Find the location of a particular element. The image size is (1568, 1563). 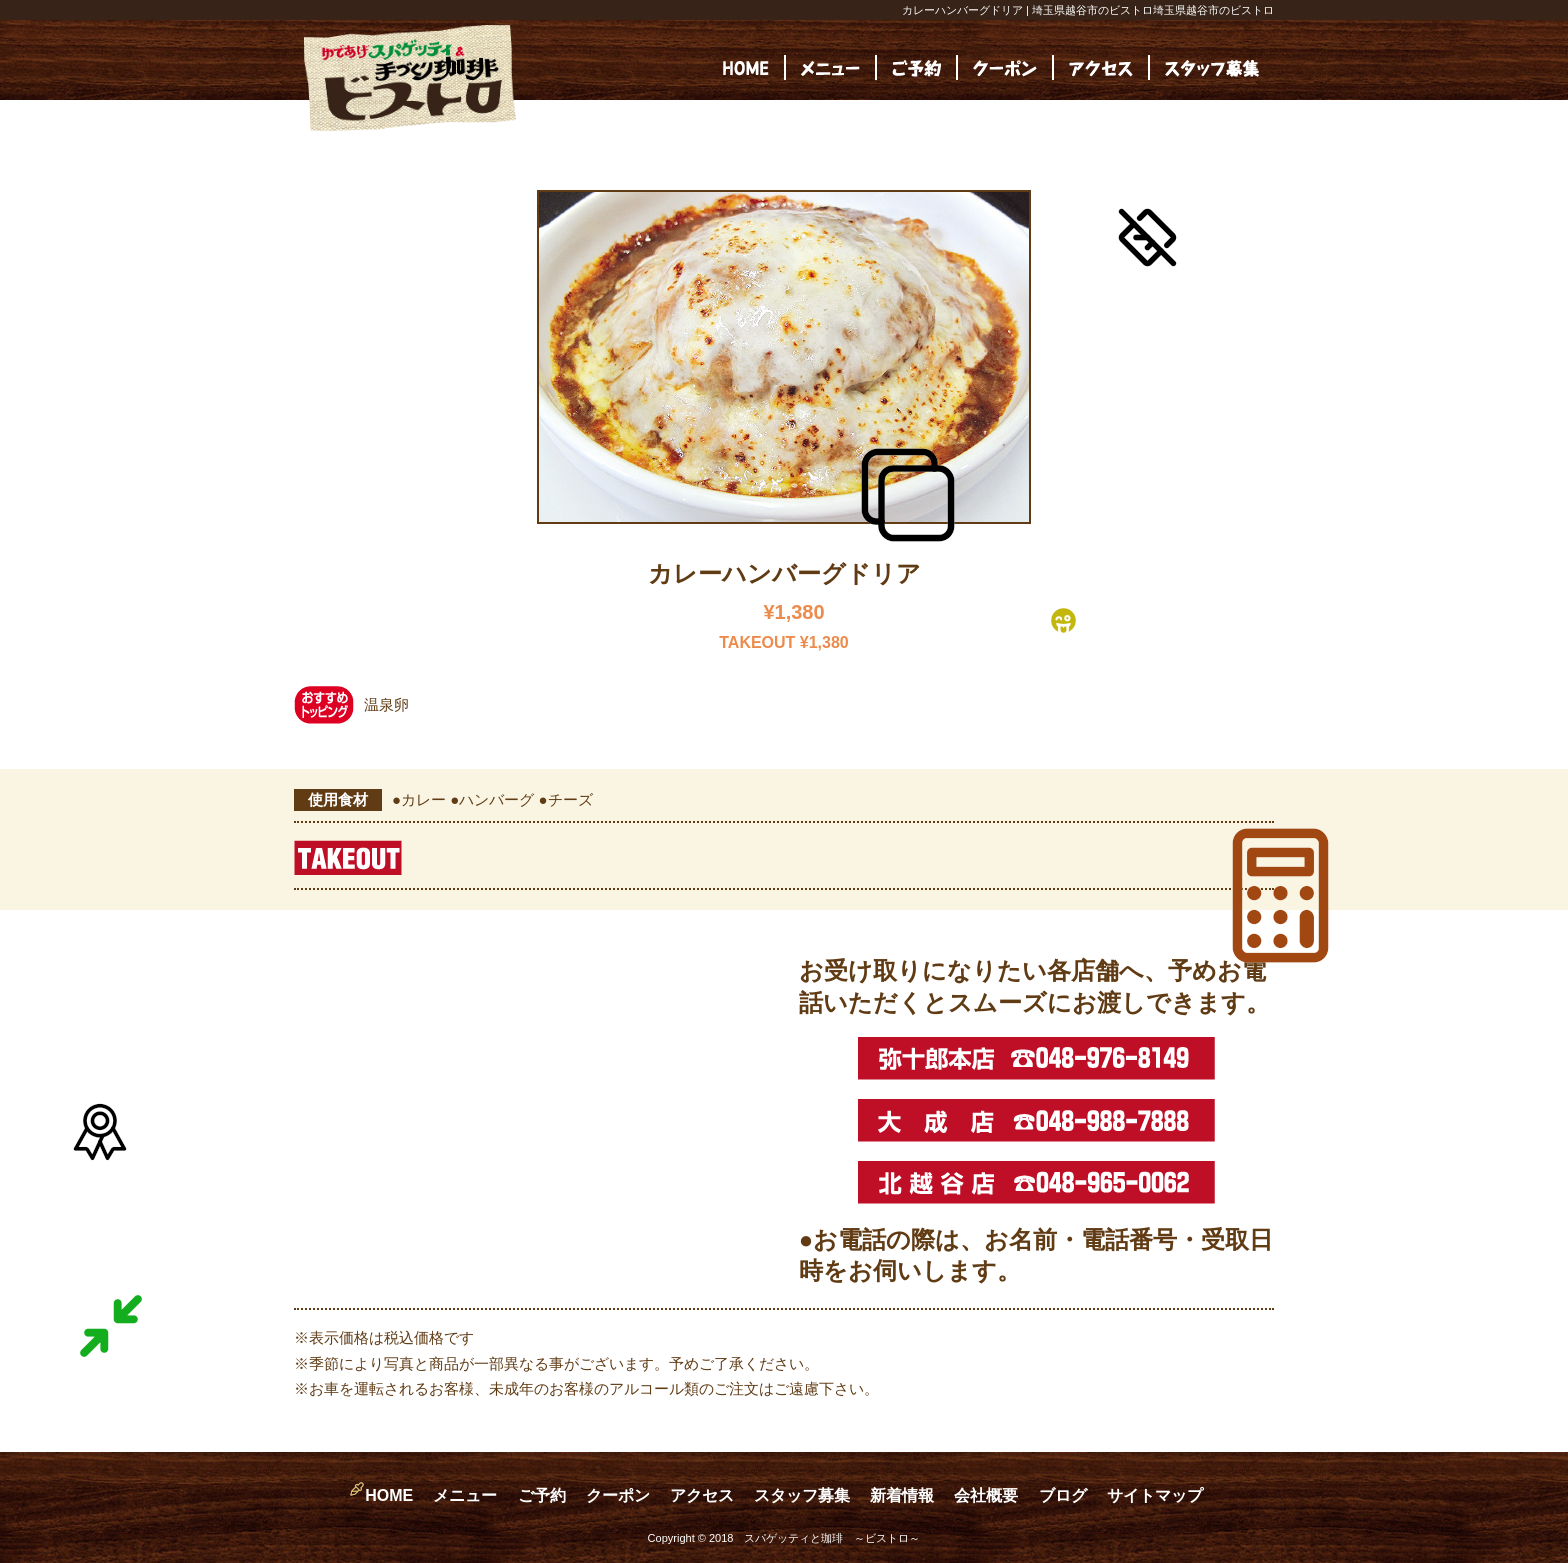

minimize or collapse window is located at coordinates (111, 1326).